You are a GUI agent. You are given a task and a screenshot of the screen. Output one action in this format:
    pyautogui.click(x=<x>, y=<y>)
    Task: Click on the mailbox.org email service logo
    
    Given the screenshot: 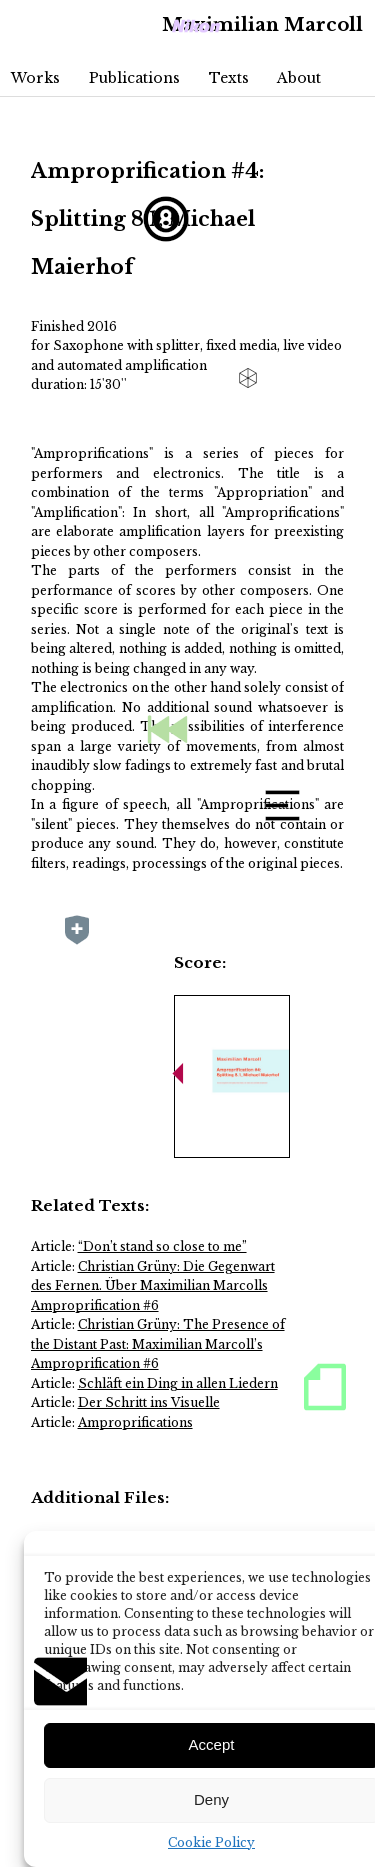 What is the action you would take?
    pyautogui.click(x=60, y=1681)
    